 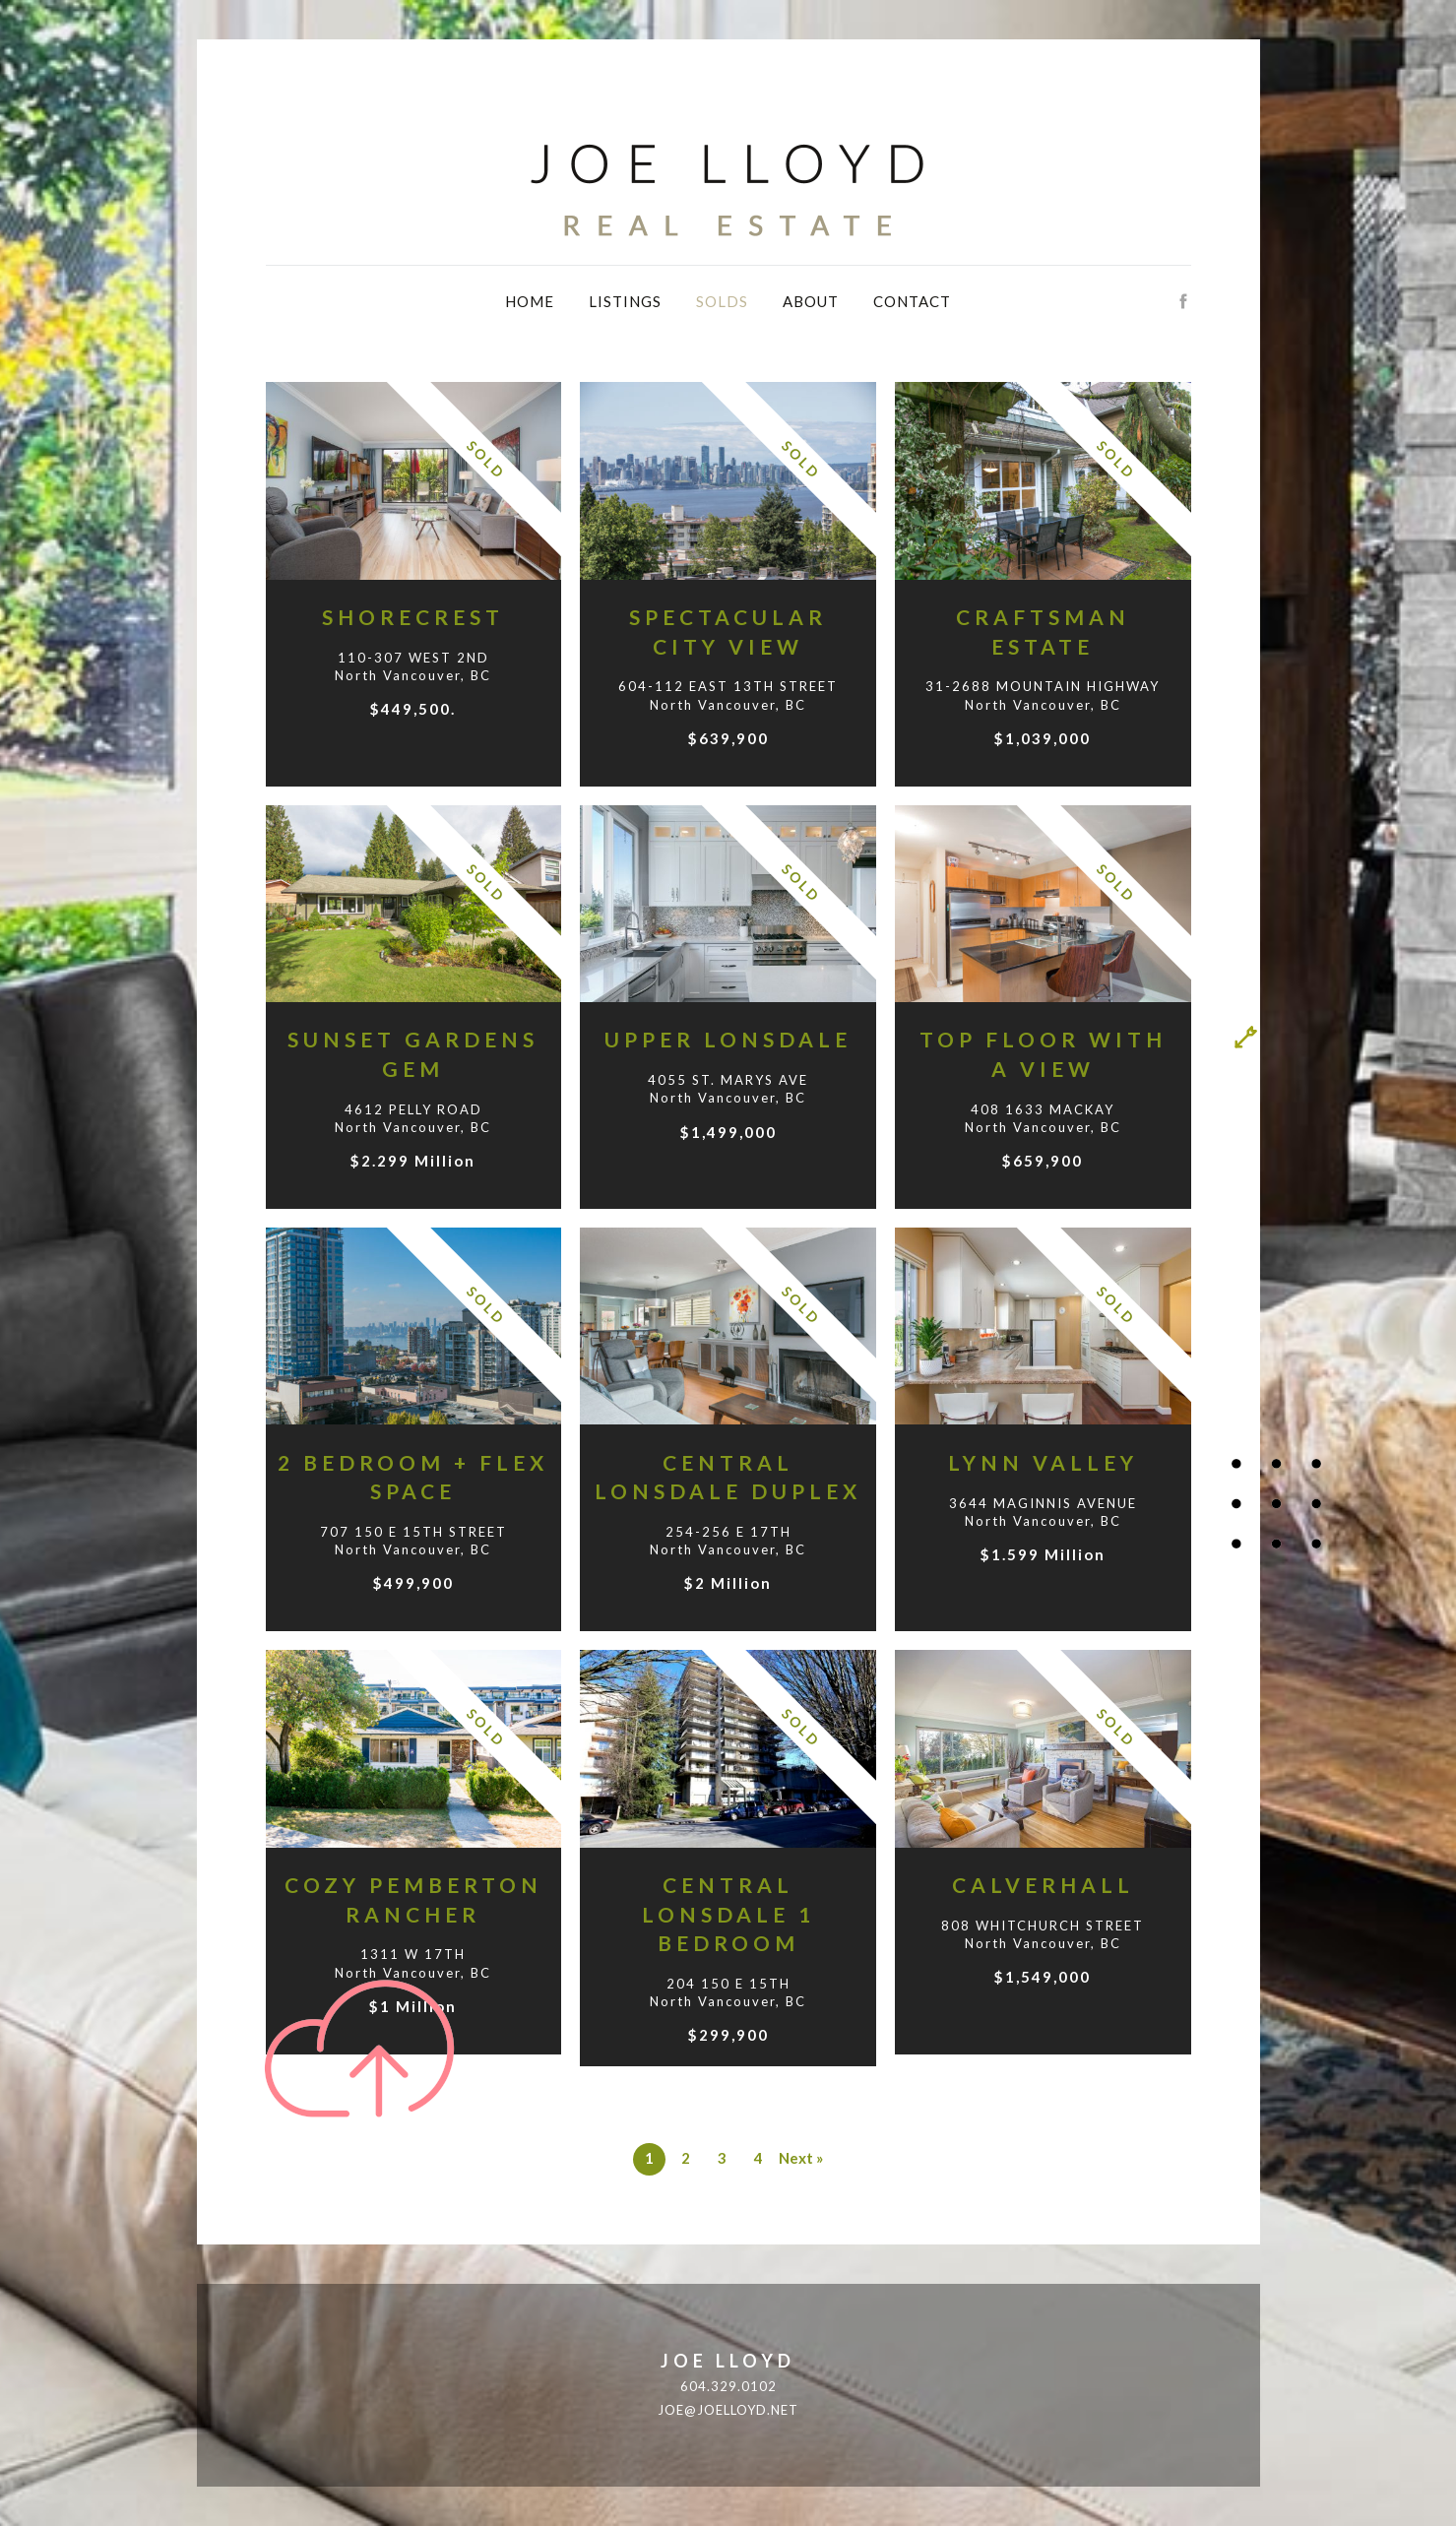 What do you see at coordinates (1276, 1503) in the screenshot?
I see `open app drawer or launcher menu` at bounding box center [1276, 1503].